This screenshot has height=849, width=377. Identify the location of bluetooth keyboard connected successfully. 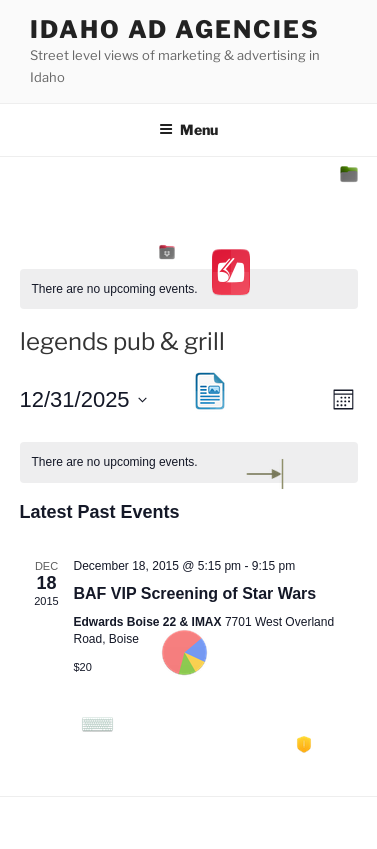
(97, 724).